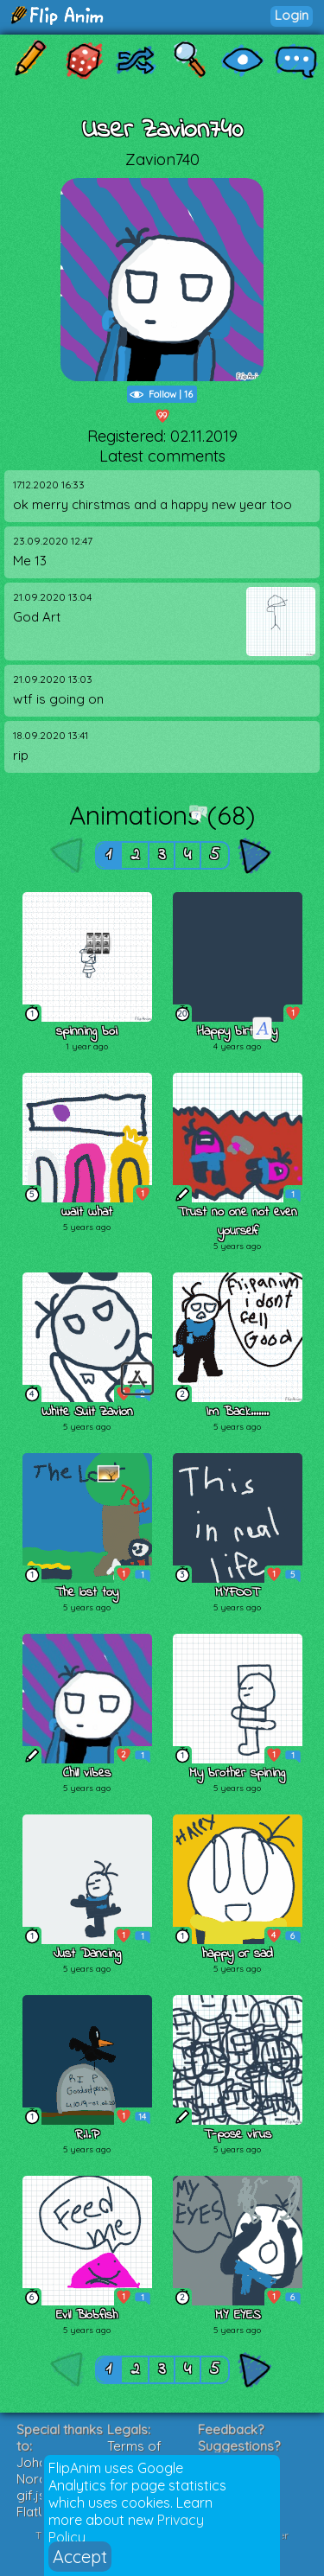  I want to click on a font file type indicator, so click(262, 1028).